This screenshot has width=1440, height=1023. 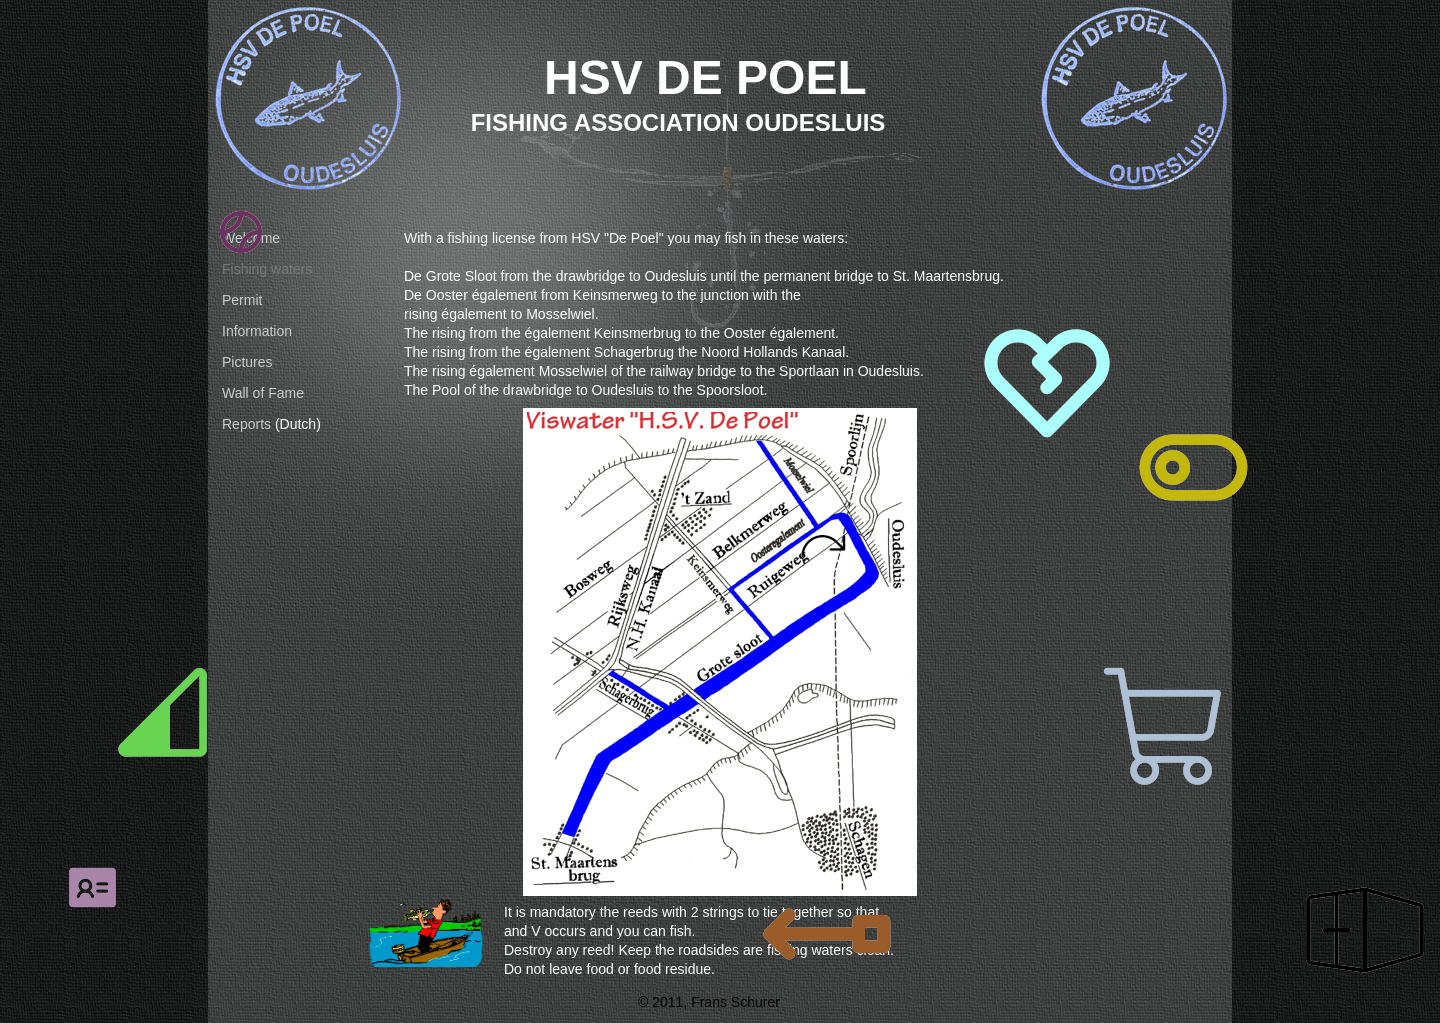 I want to click on access tennis or racquet sports content, so click(x=241, y=232).